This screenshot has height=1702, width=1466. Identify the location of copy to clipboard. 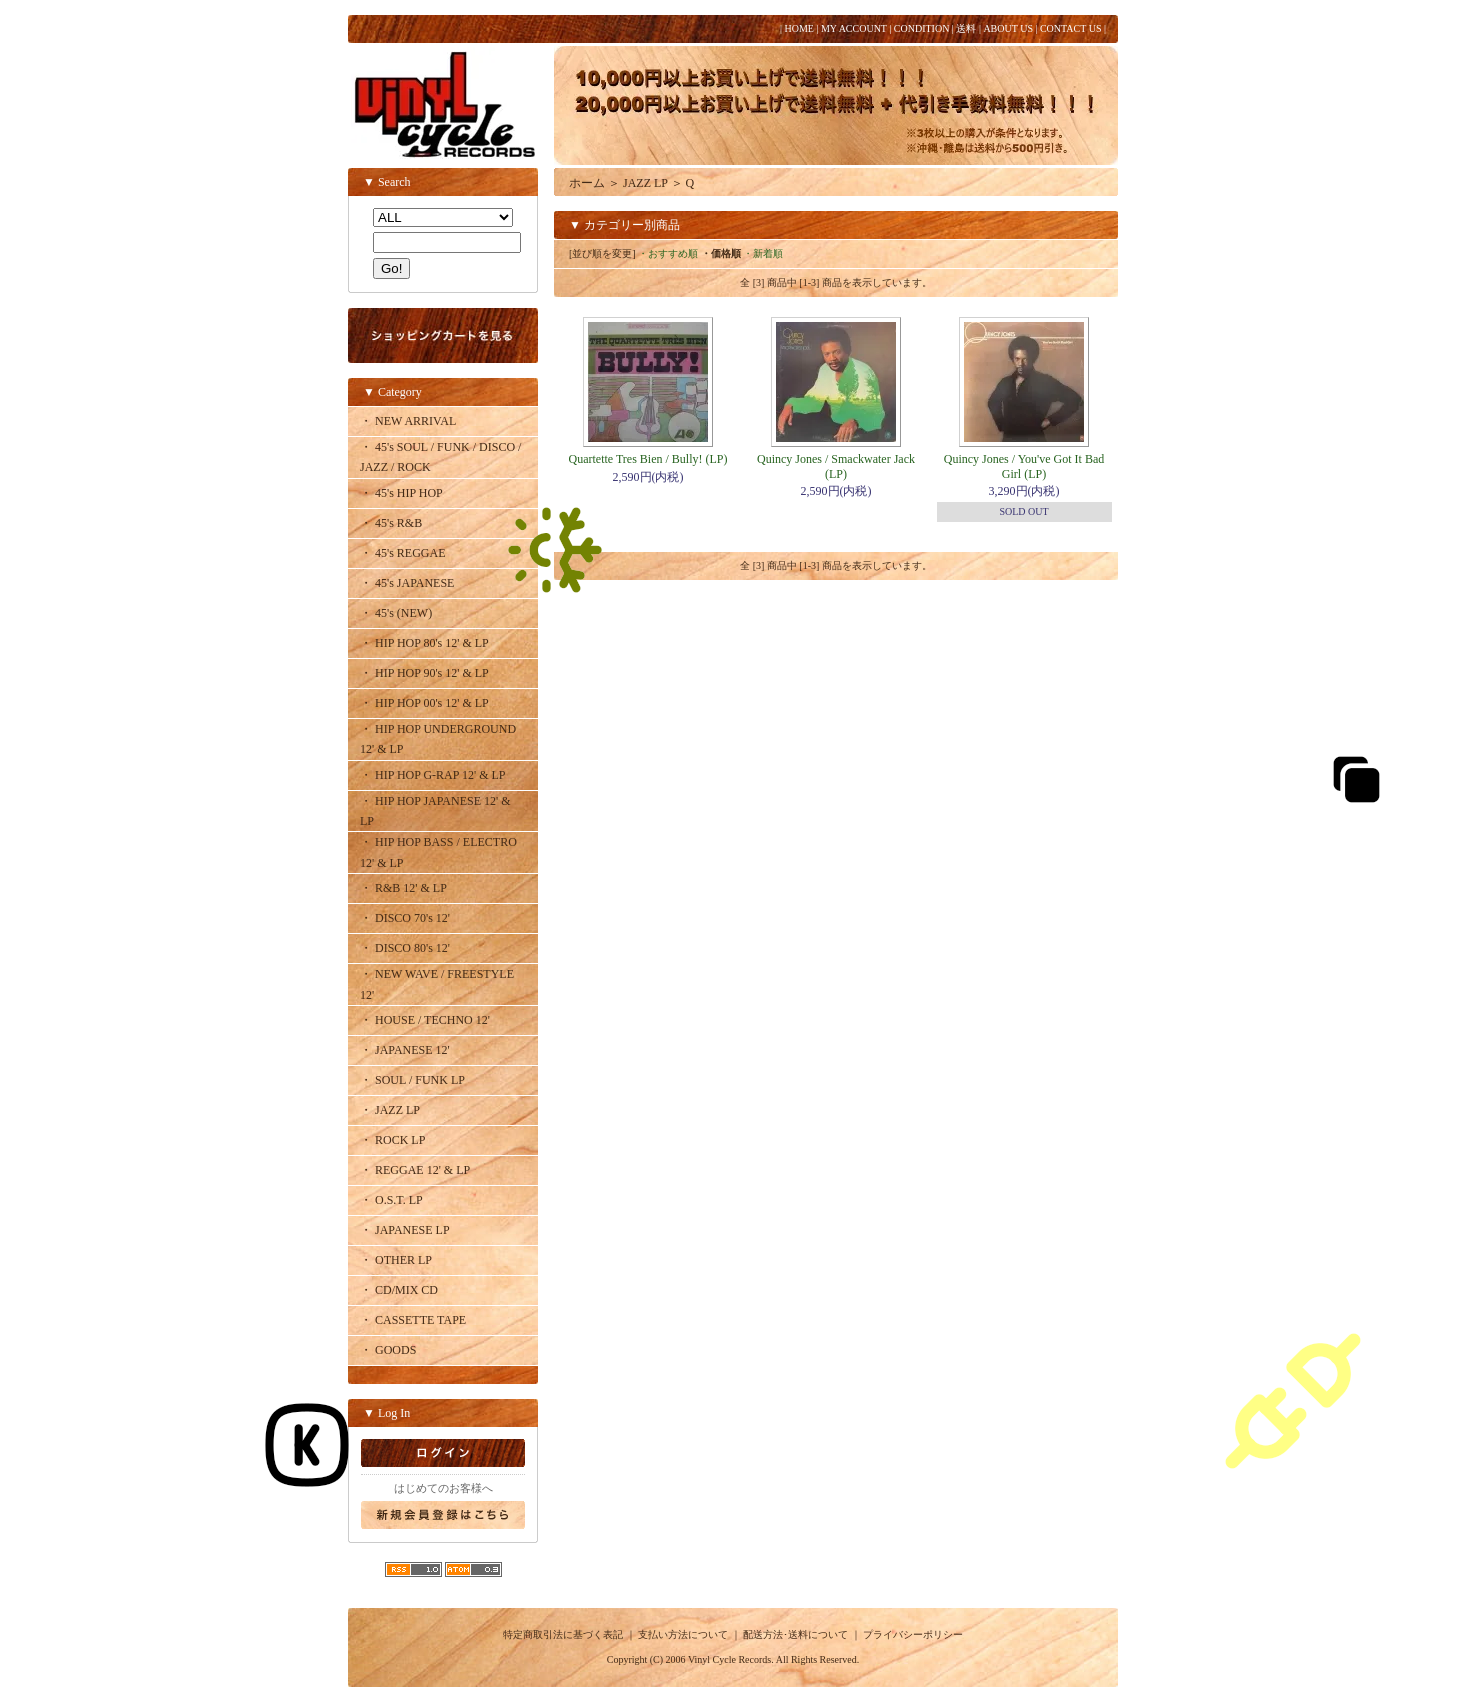
(1356, 779).